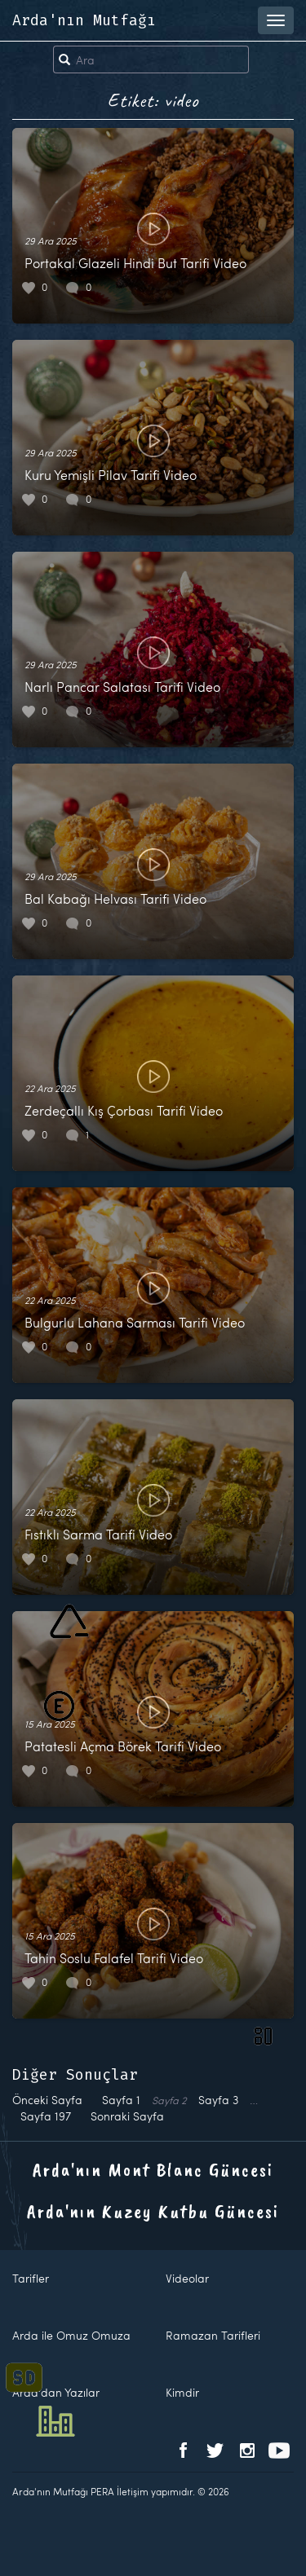 The width and height of the screenshot is (306, 2576). What do you see at coordinates (24, 2377) in the screenshot?
I see `indicates standard definition video quality` at bounding box center [24, 2377].